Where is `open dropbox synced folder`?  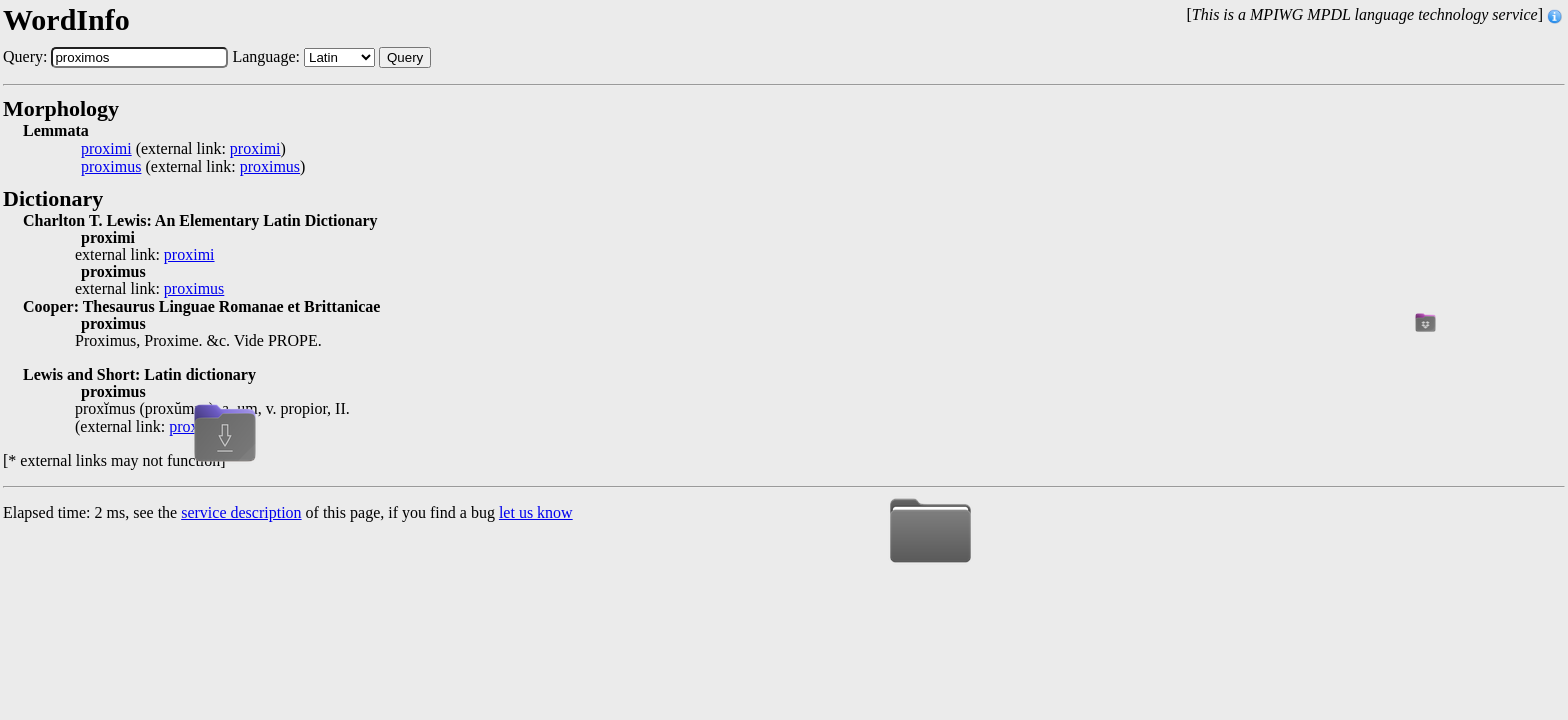 open dropbox synced folder is located at coordinates (1425, 322).